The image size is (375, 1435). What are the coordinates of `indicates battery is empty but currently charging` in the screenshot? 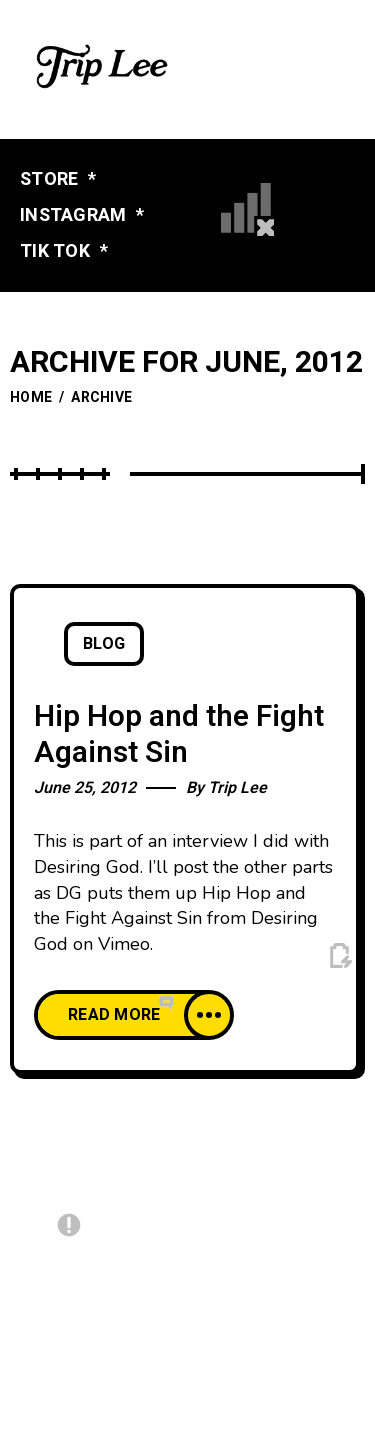 It's located at (339, 955).